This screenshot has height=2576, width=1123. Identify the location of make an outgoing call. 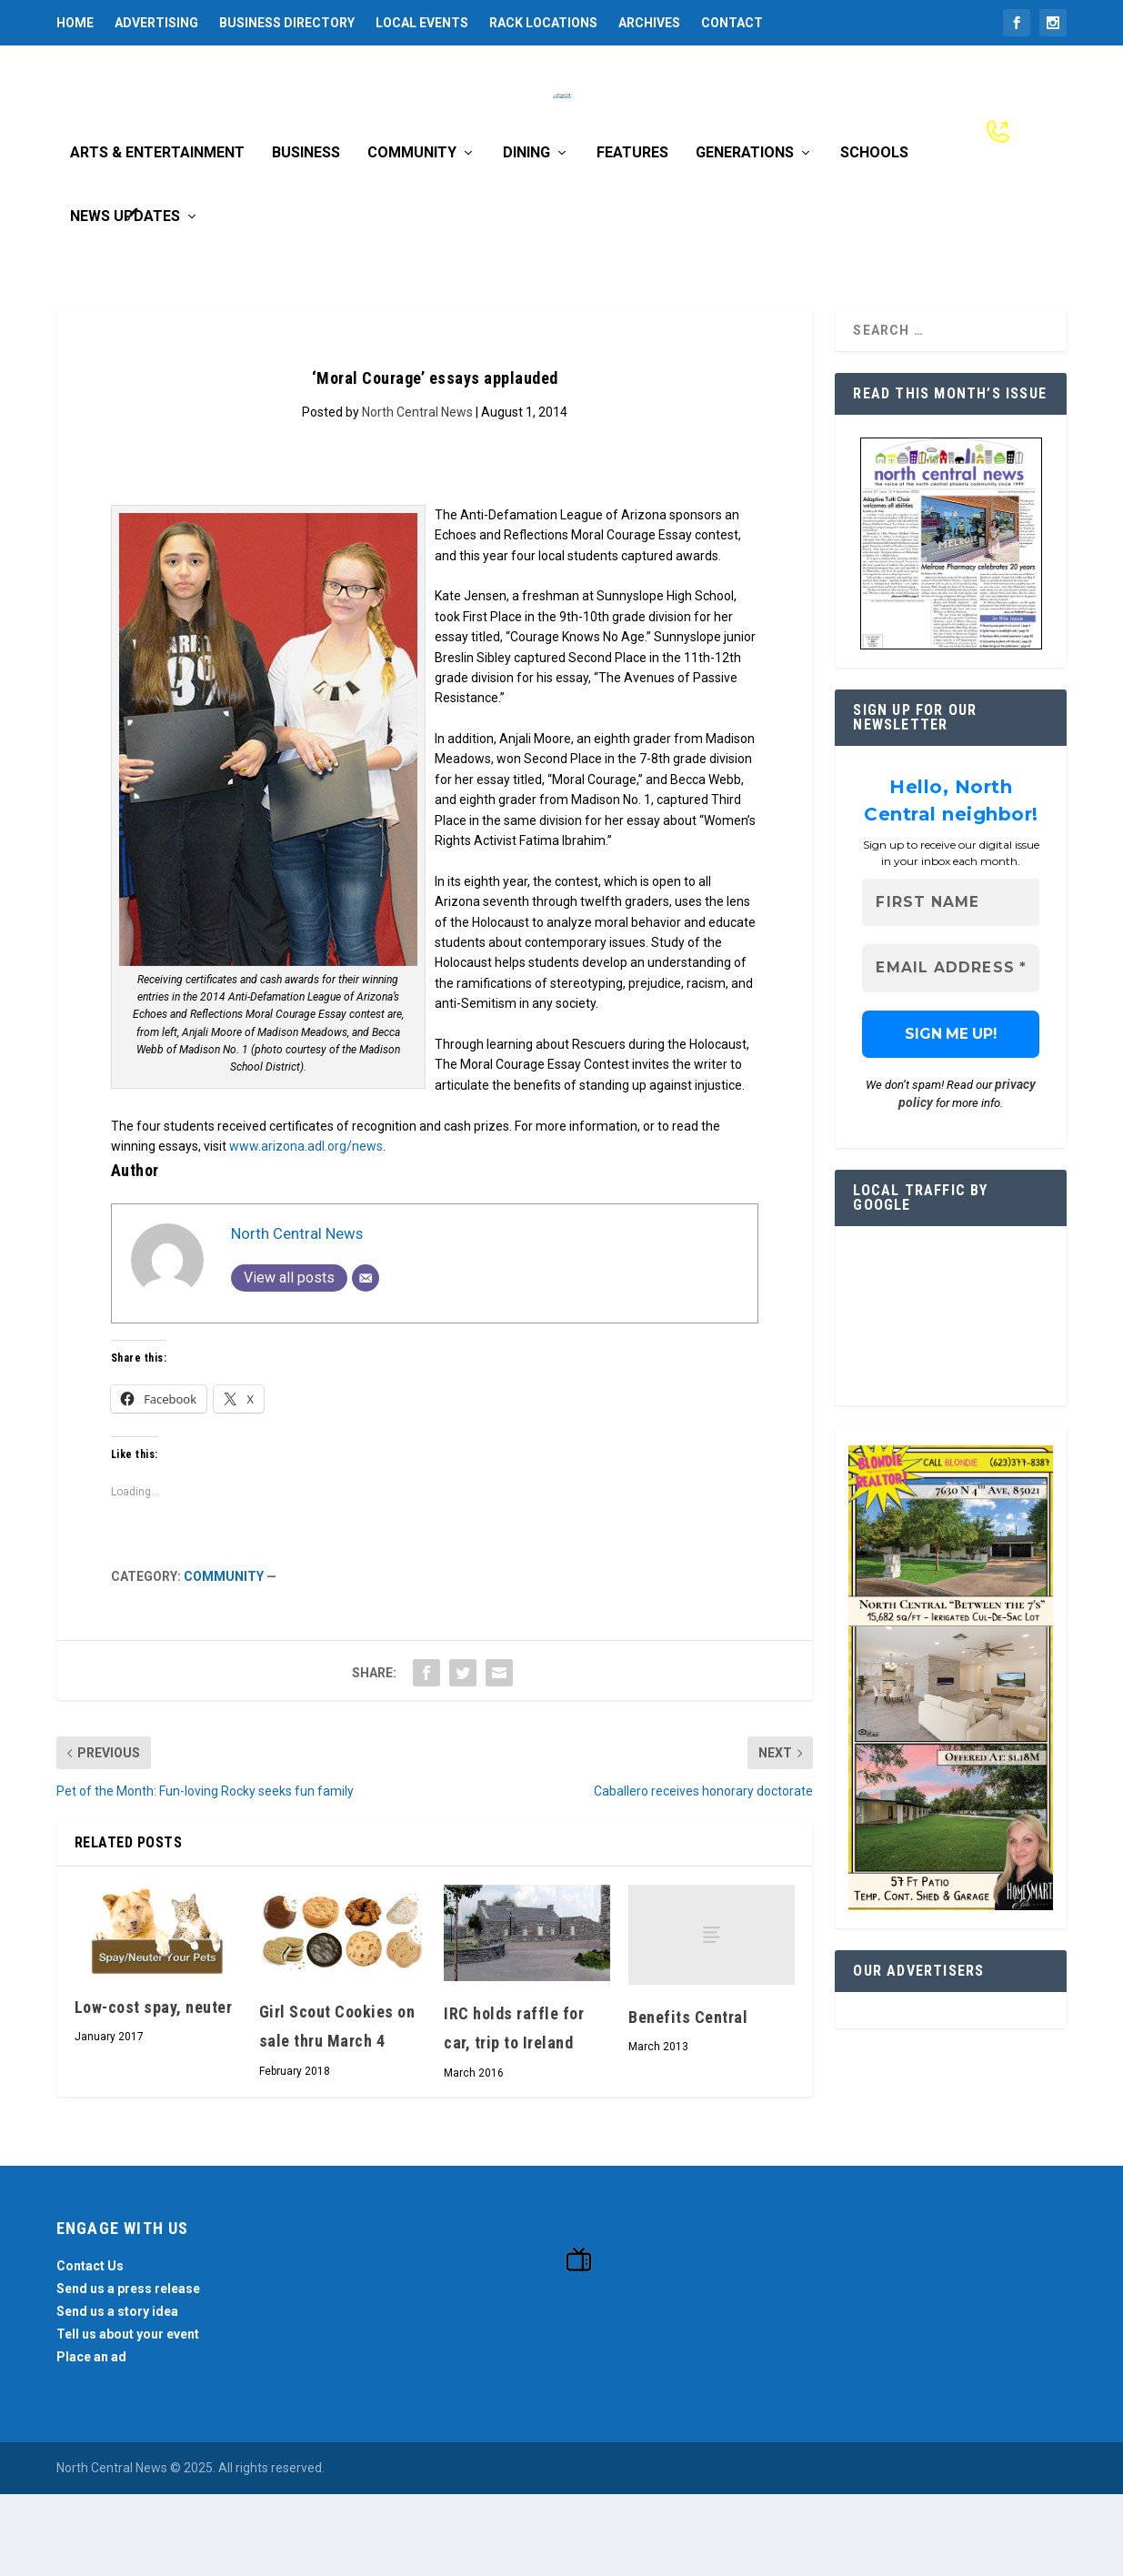
(998, 131).